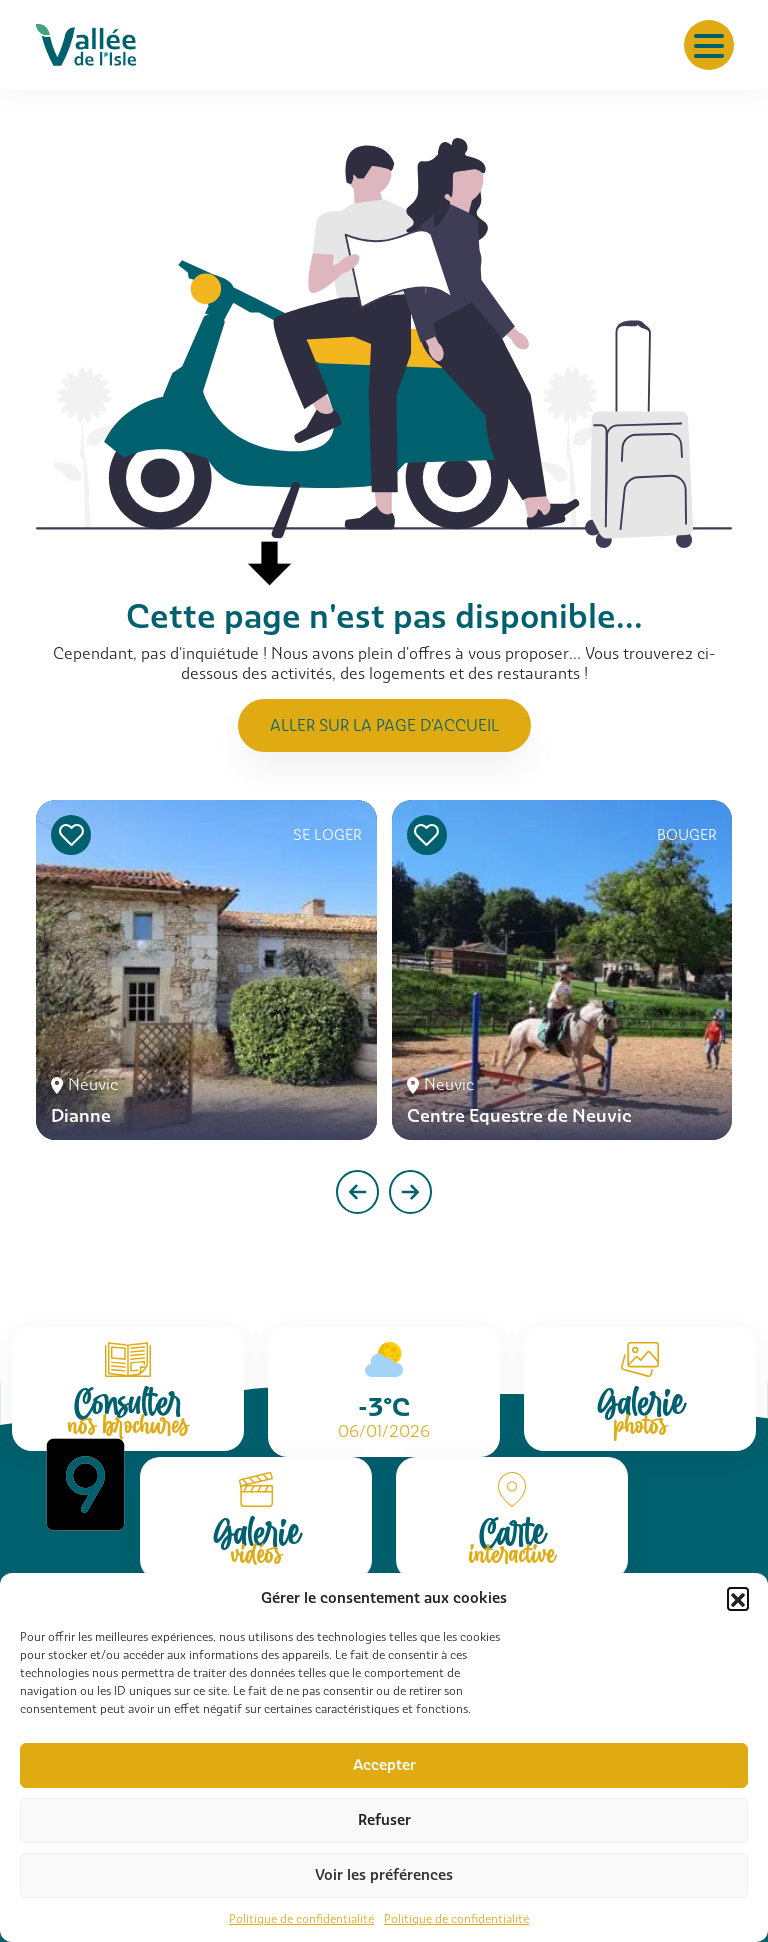 The image size is (768, 1942). I want to click on indicates the number nine in a list or sequence, so click(85, 1484).